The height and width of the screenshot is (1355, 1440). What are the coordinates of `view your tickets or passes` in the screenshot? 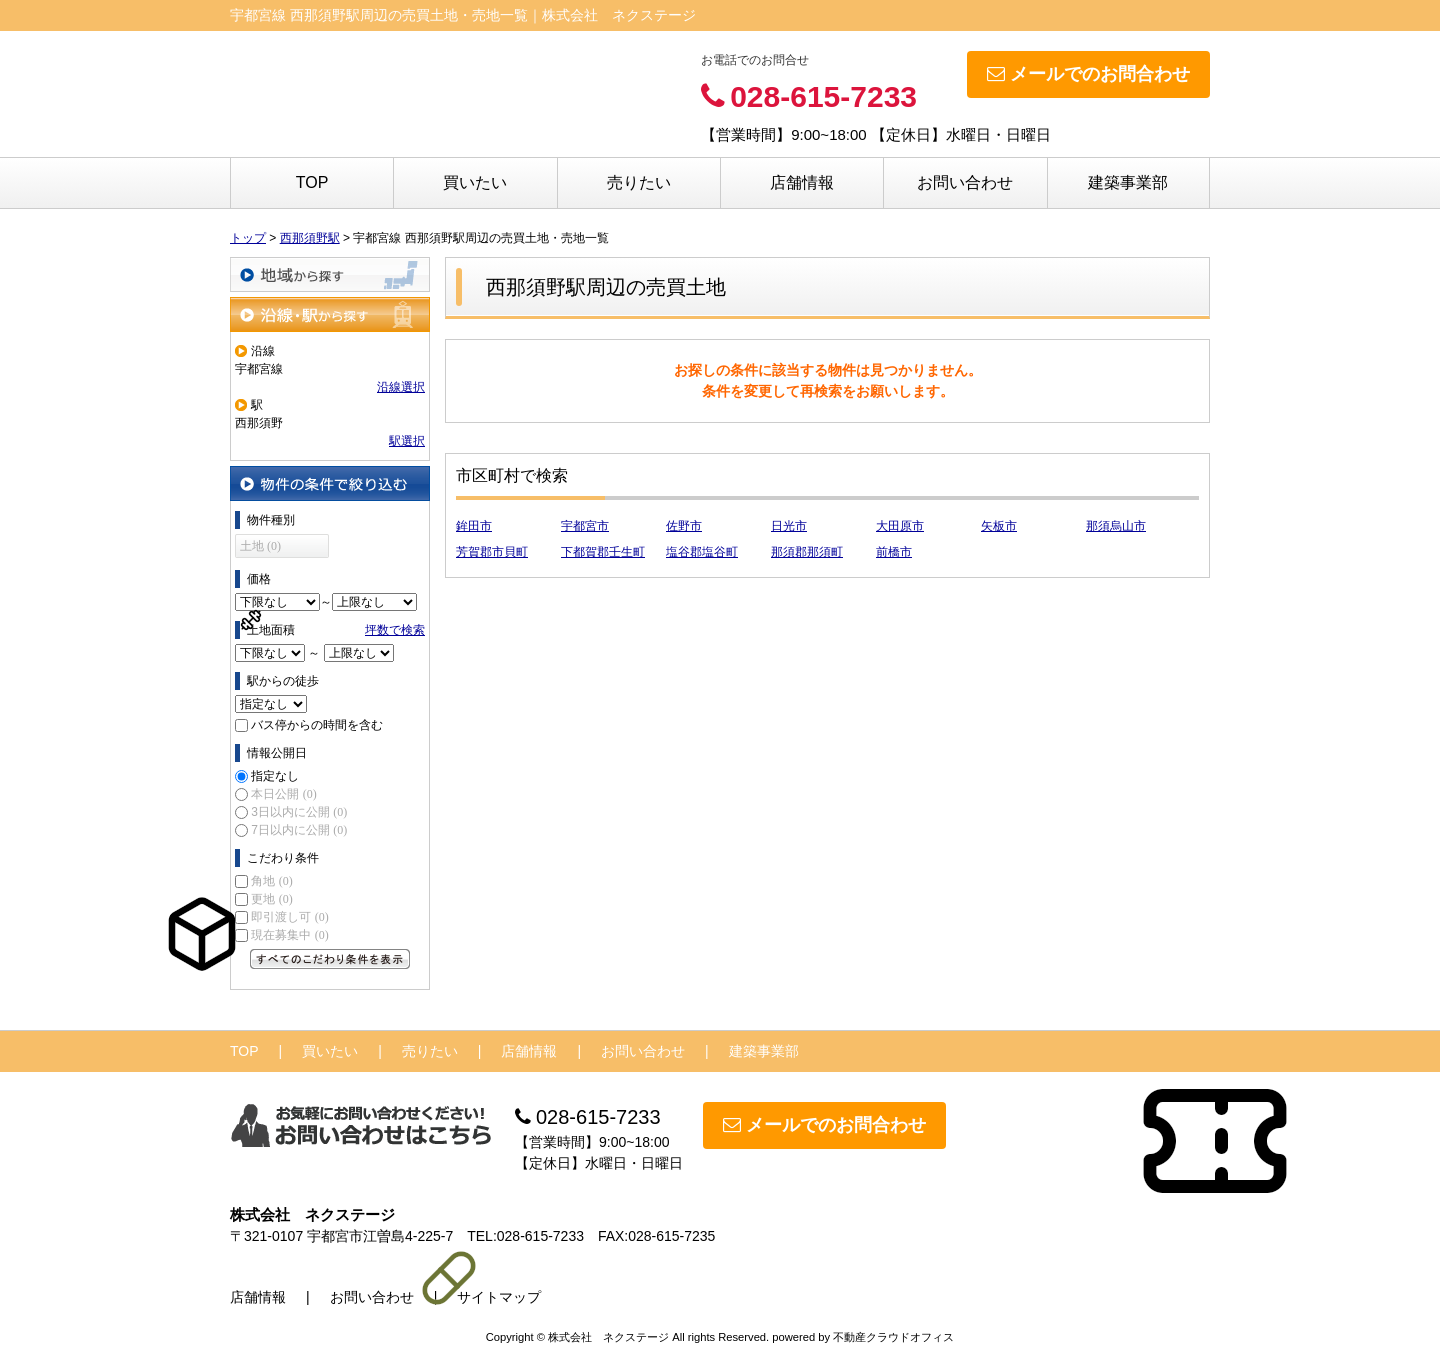 It's located at (1215, 1141).